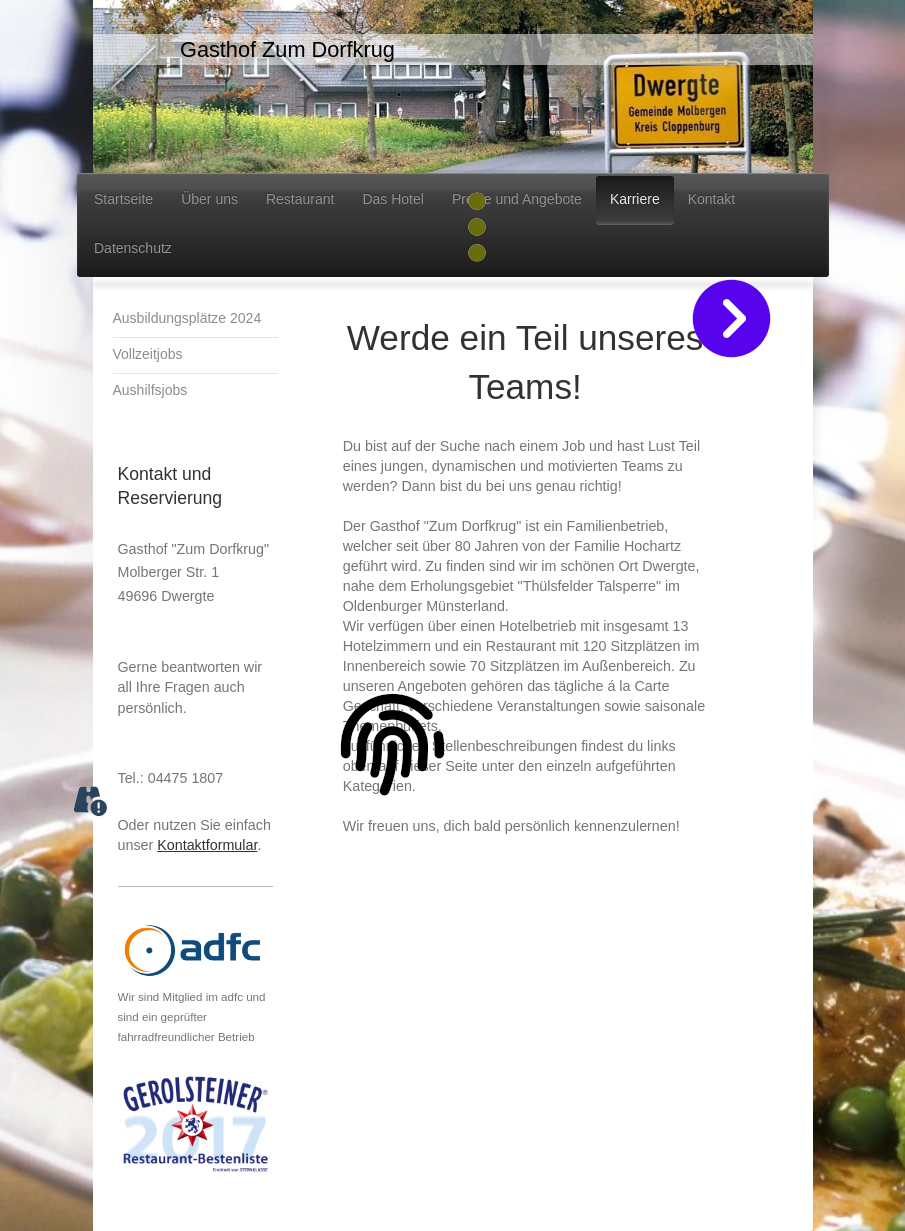 Image resolution: width=905 pixels, height=1231 pixels. What do you see at coordinates (88, 799) in the screenshot?
I see `road hazard or traffic warning ahead` at bounding box center [88, 799].